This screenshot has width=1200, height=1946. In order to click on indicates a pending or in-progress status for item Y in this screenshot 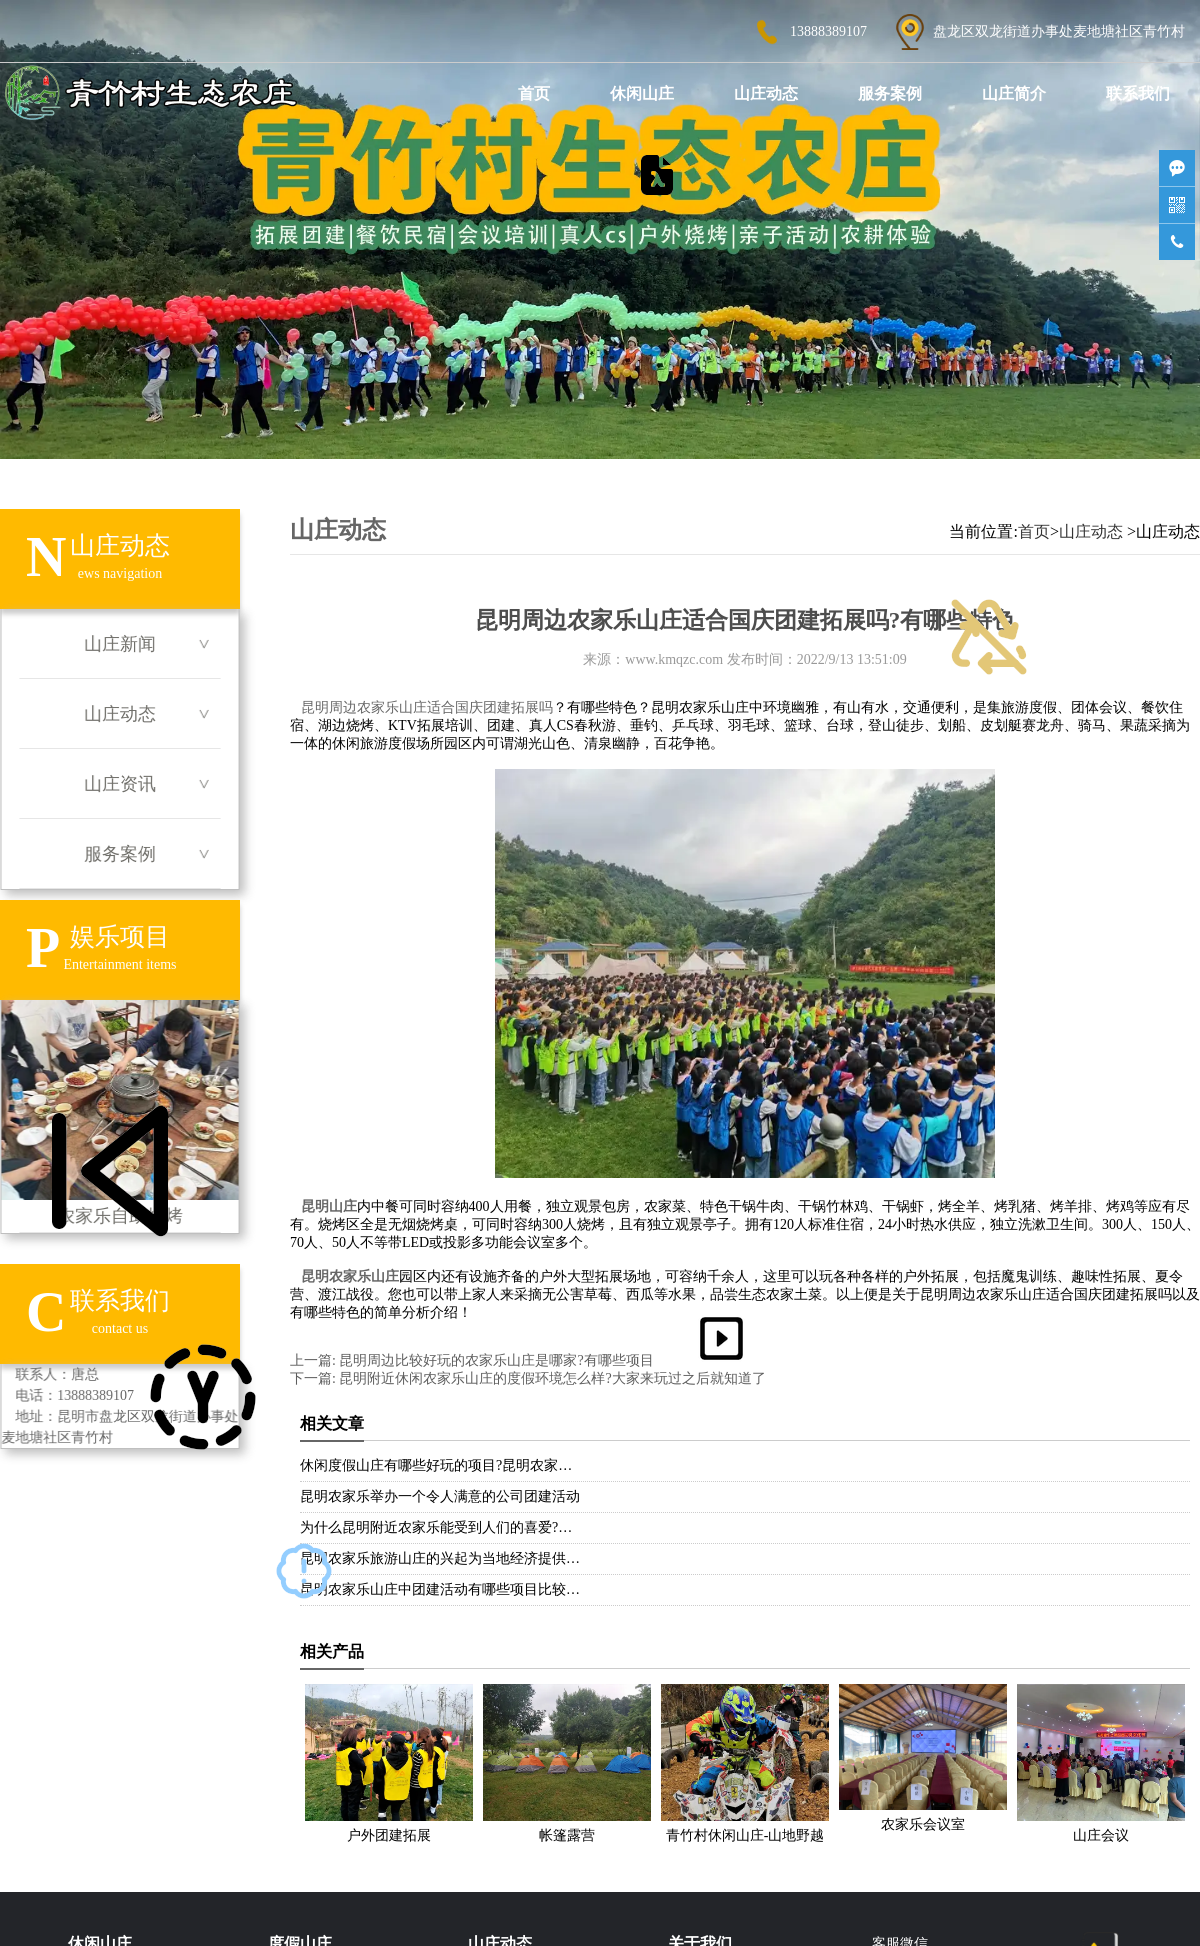, I will do `click(203, 1397)`.